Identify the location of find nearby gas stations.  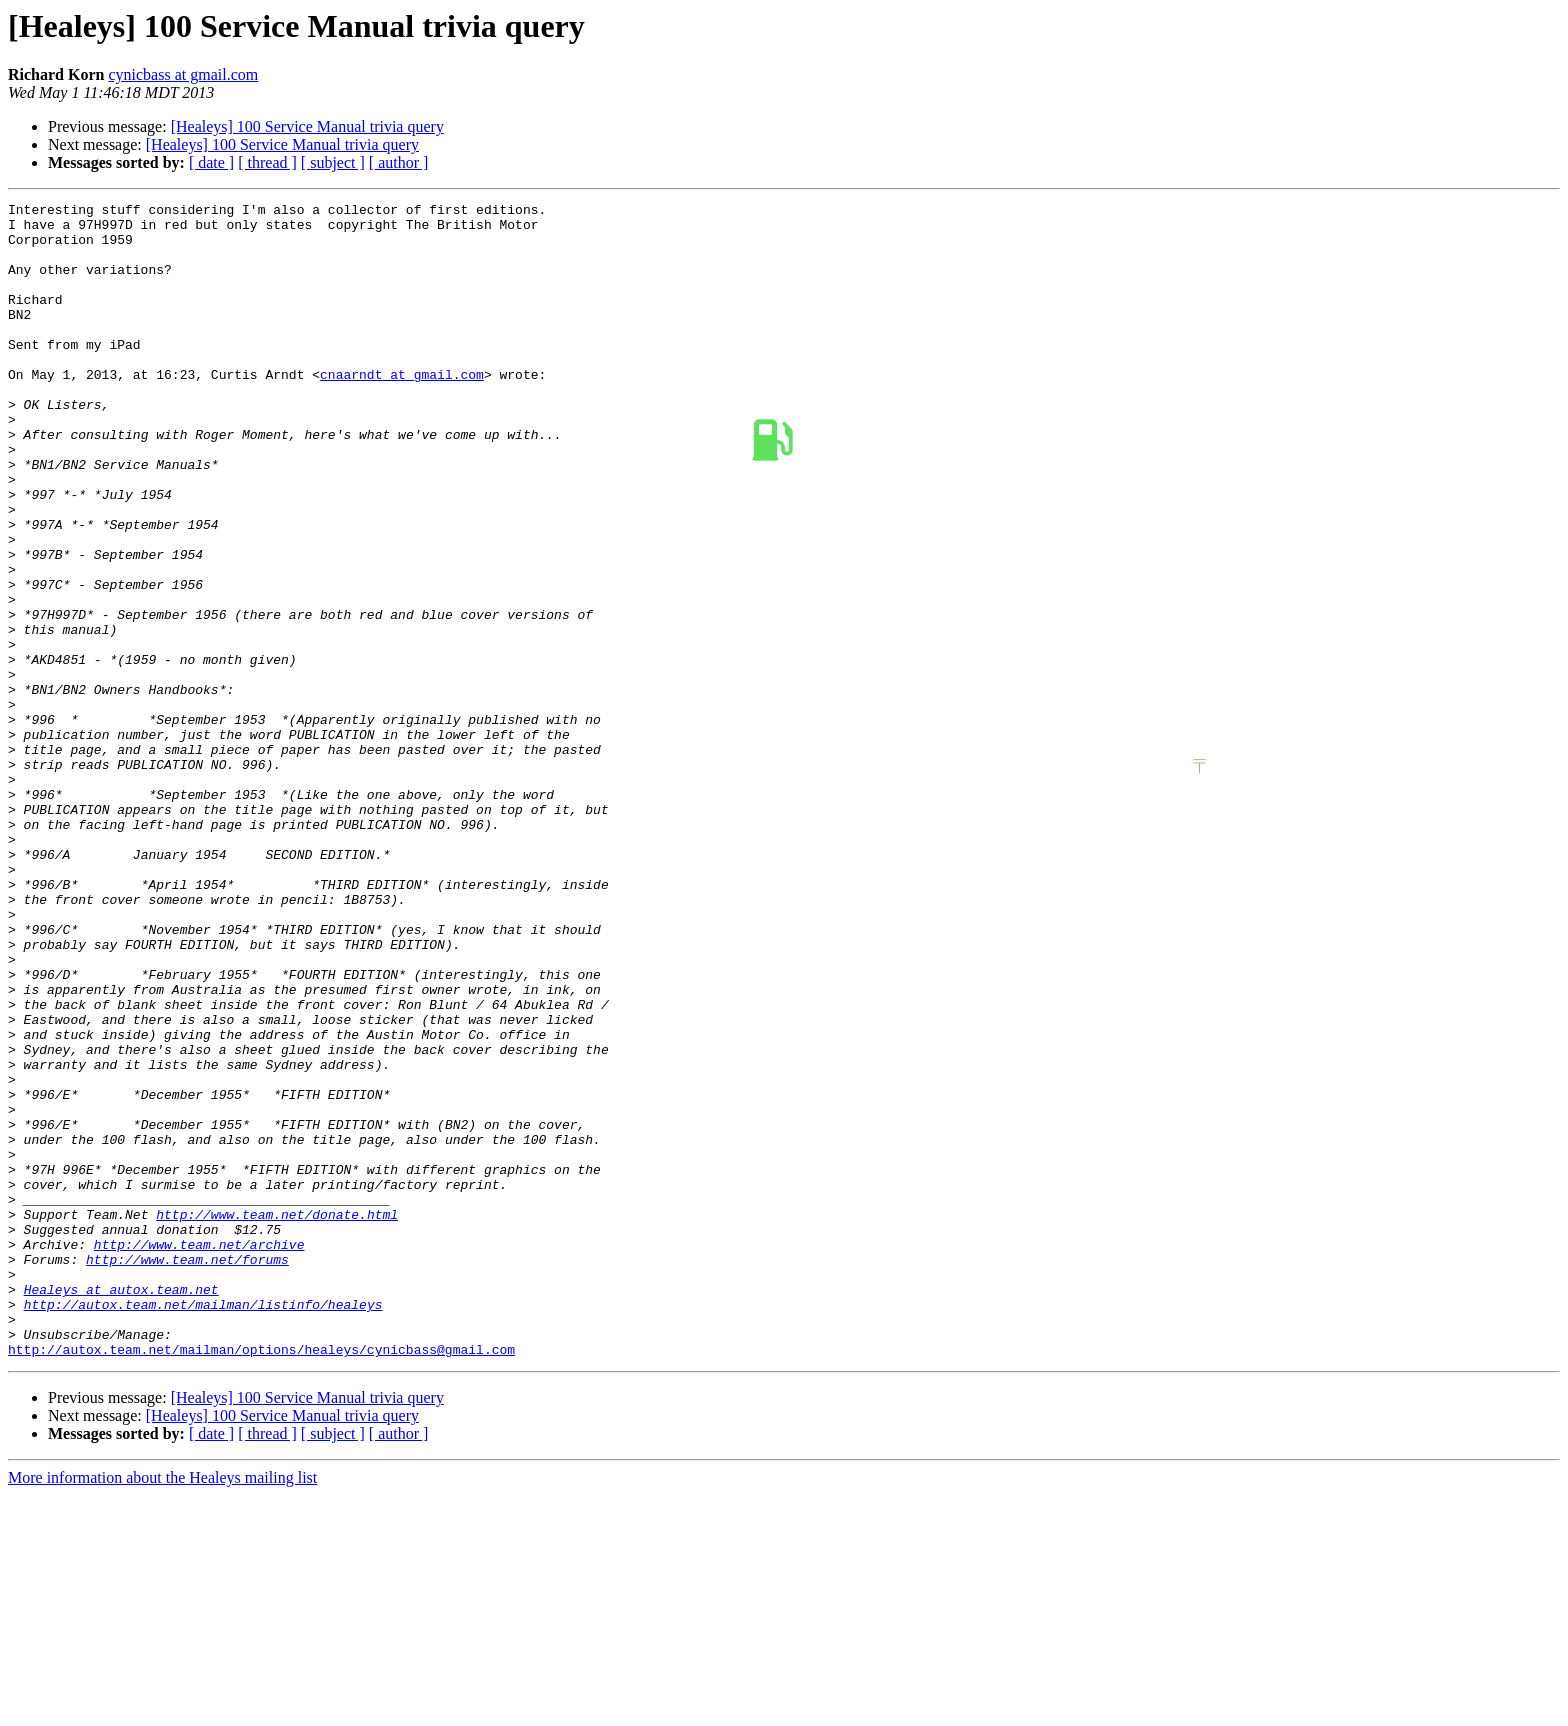
(772, 440).